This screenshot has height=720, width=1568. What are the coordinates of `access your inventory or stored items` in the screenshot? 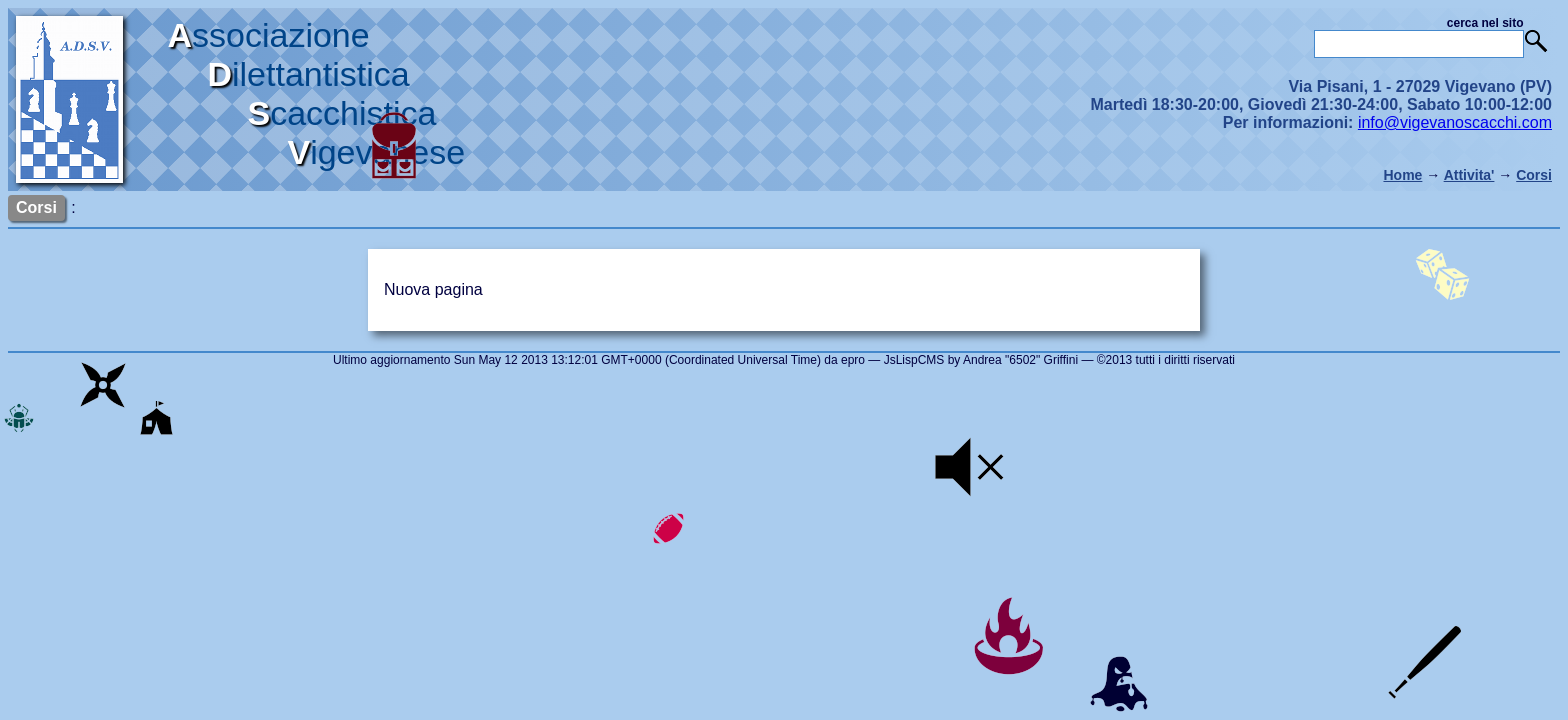 It's located at (394, 145).